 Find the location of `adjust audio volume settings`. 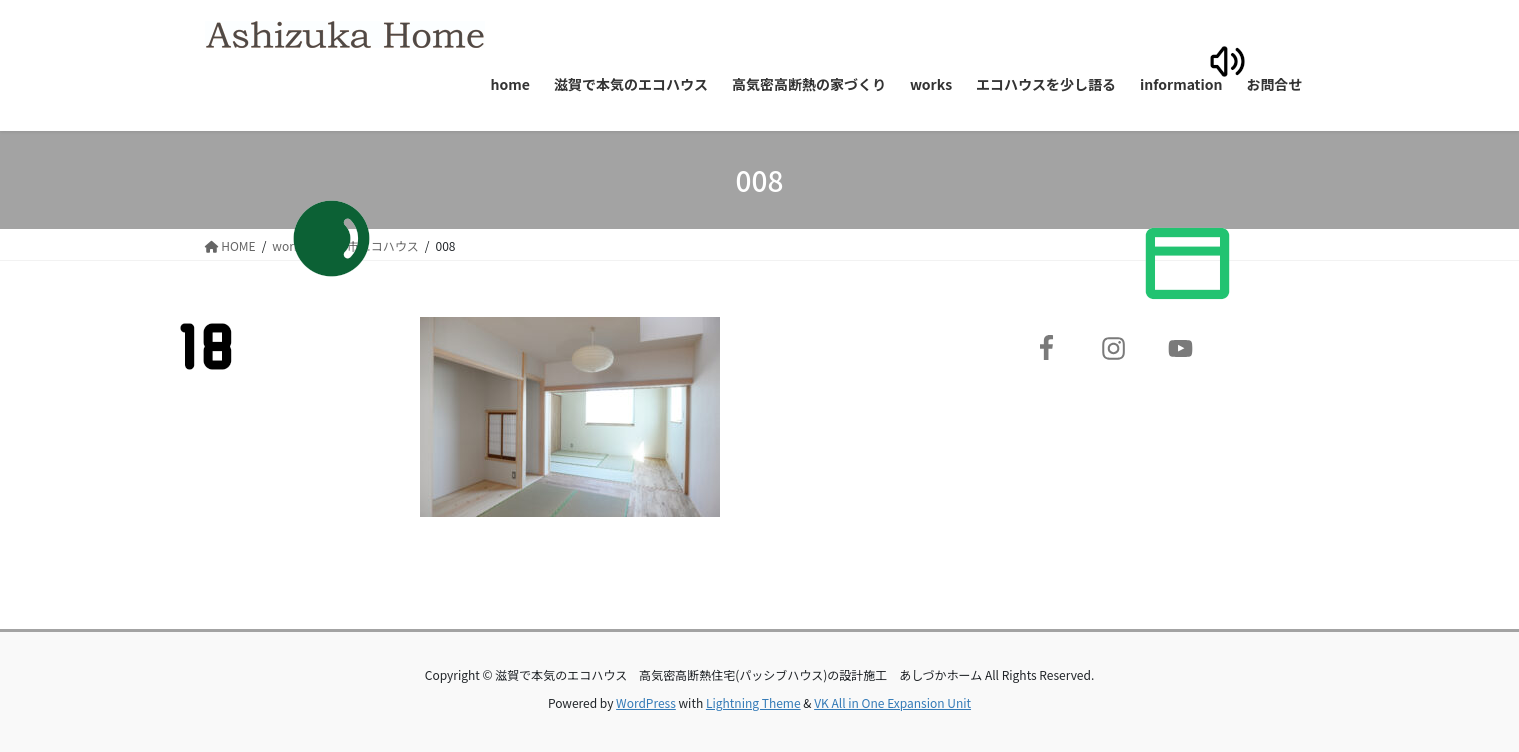

adjust audio volume settings is located at coordinates (1227, 61).